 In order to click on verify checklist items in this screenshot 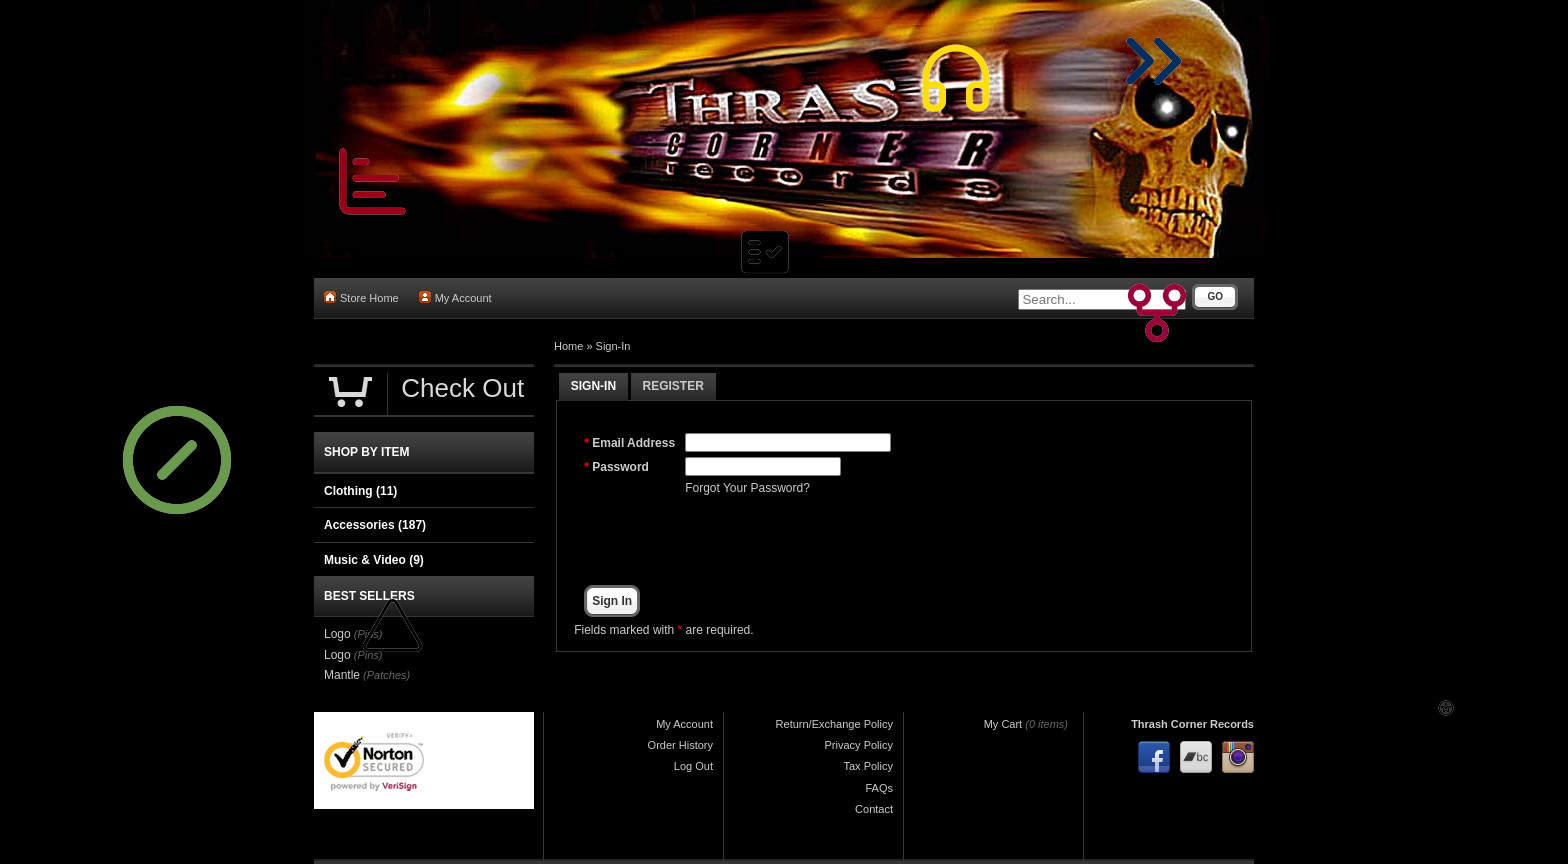, I will do `click(765, 252)`.